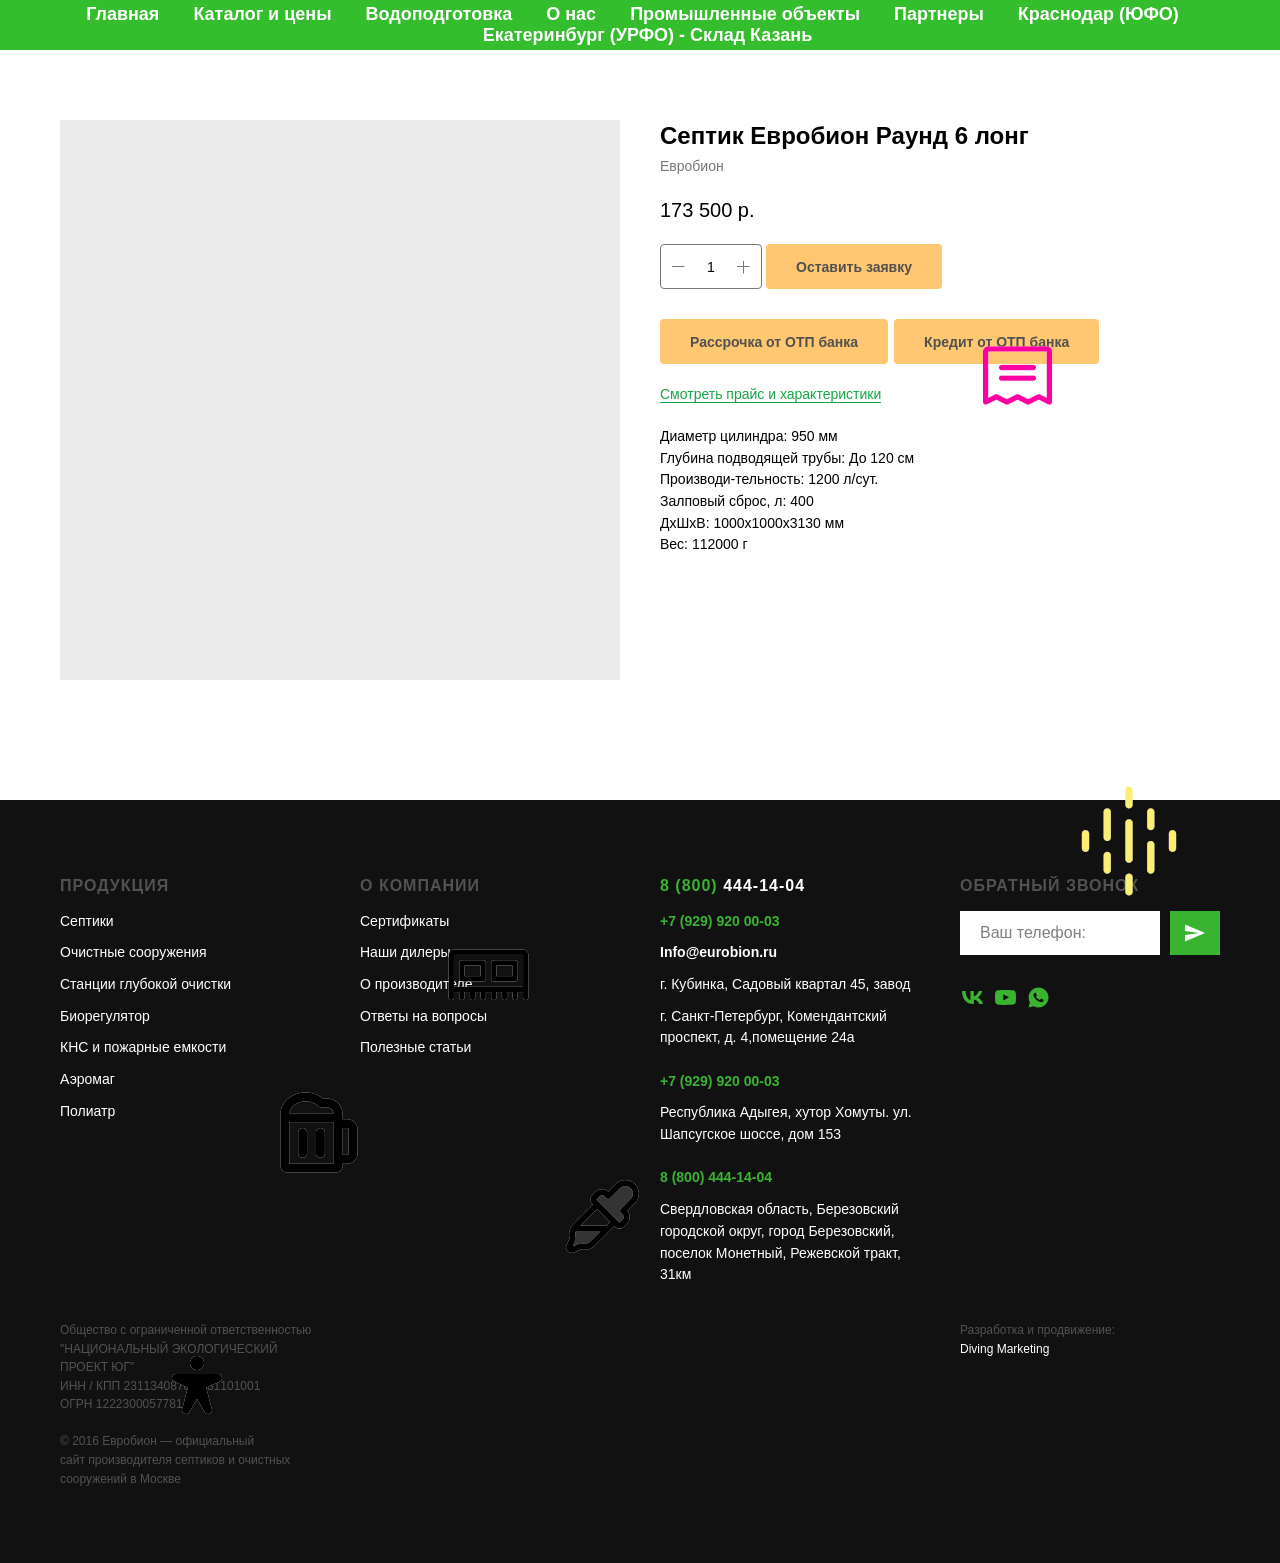 This screenshot has width=1280, height=1563. What do you see at coordinates (314, 1135) in the screenshot?
I see `browse nearby bars or pubs` at bounding box center [314, 1135].